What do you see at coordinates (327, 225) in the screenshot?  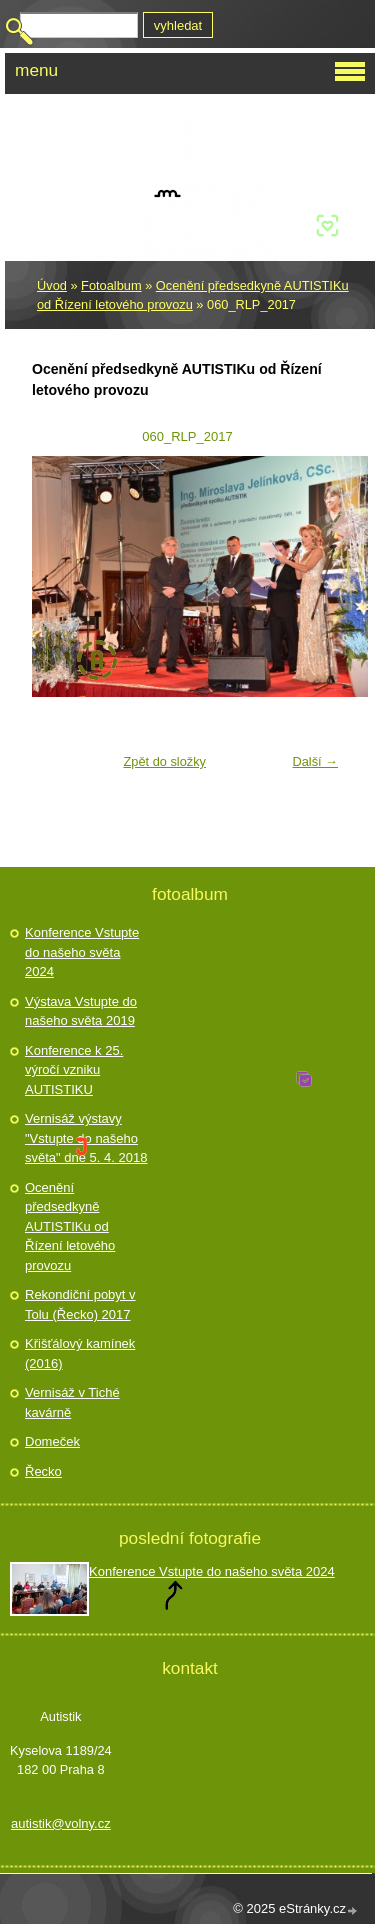 I see `scan or detect health metrics` at bounding box center [327, 225].